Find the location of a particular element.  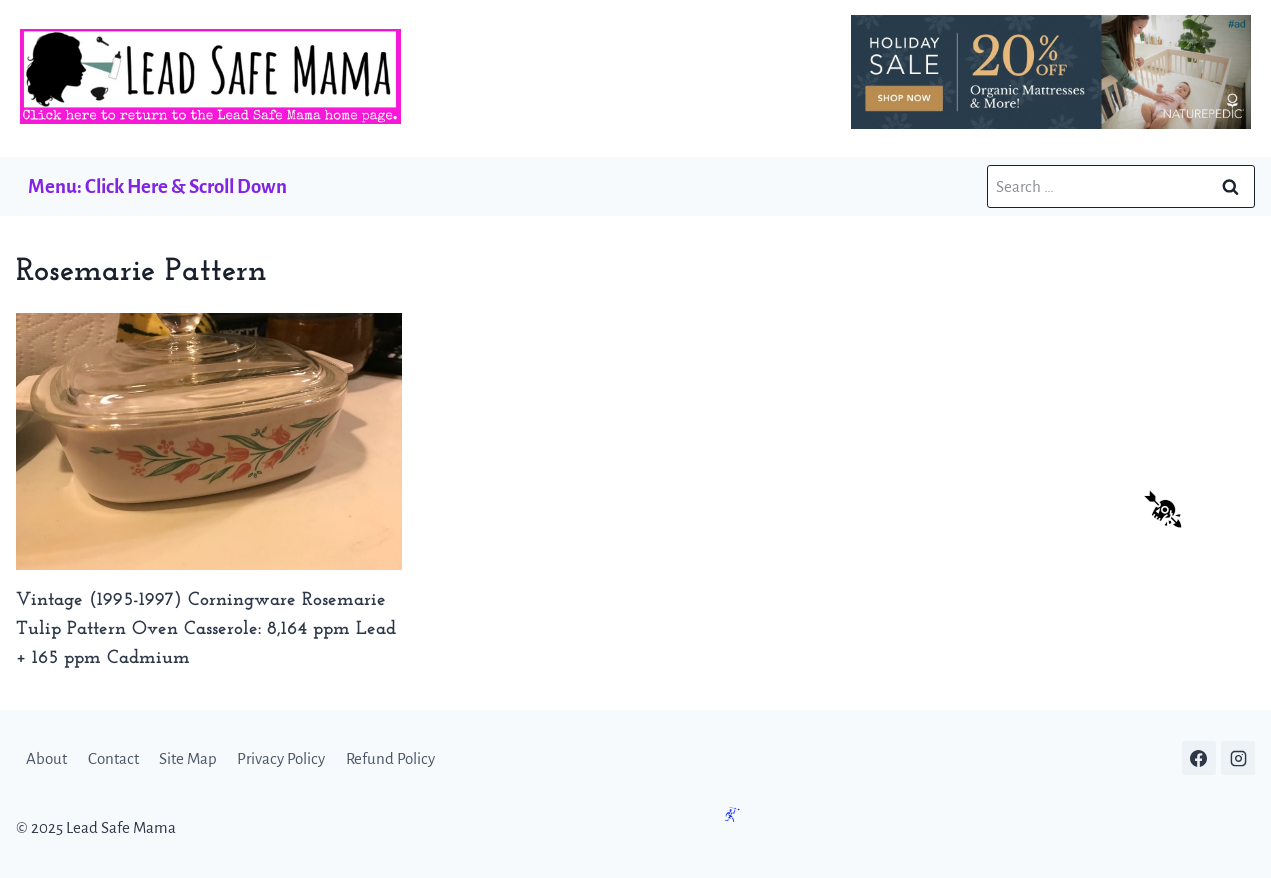

select caveman character class is located at coordinates (732, 814).